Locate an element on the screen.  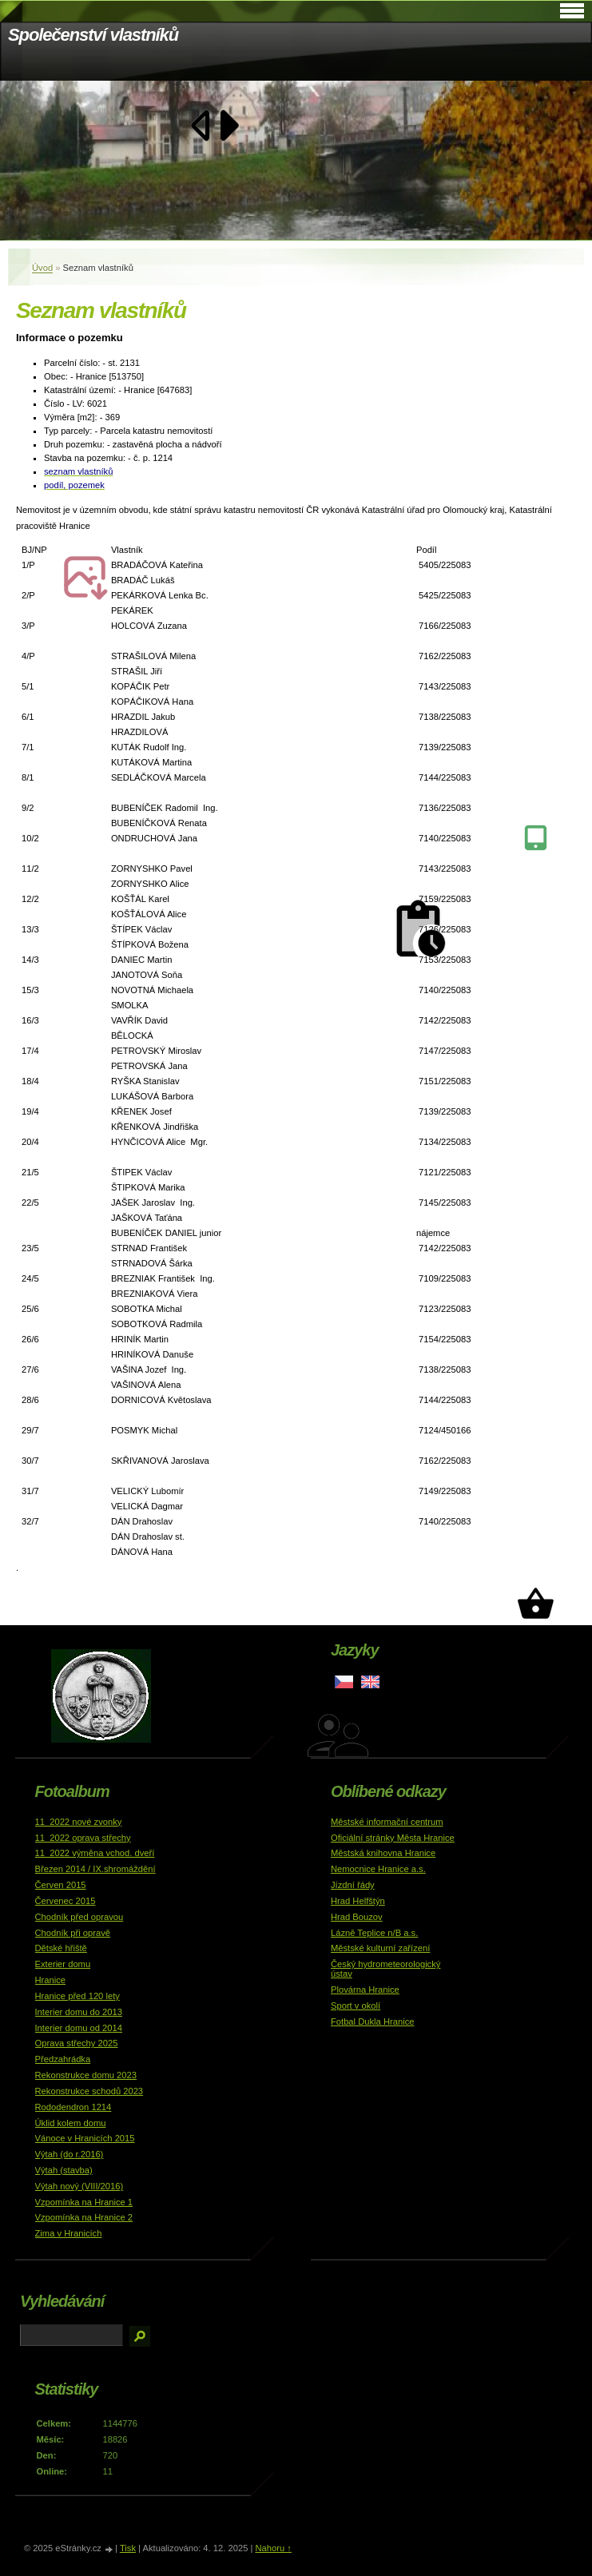
switch to the left panel or view is located at coordinates (215, 125).